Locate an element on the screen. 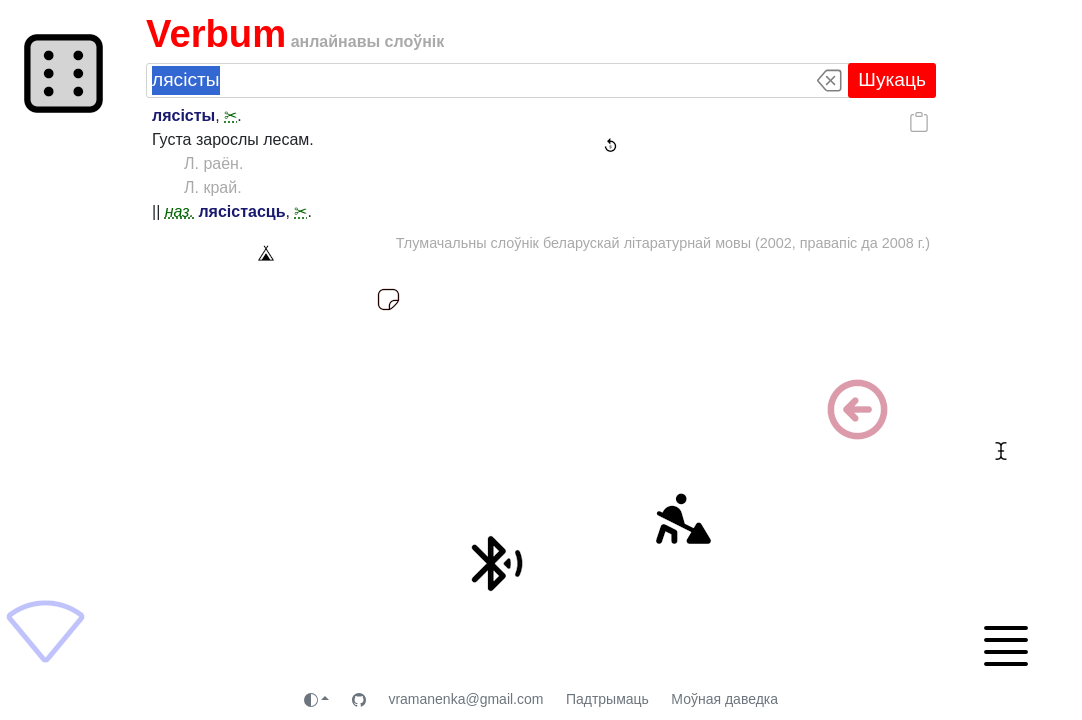 The image size is (1082, 720). open navigation menu is located at coordinates (1006, 646).